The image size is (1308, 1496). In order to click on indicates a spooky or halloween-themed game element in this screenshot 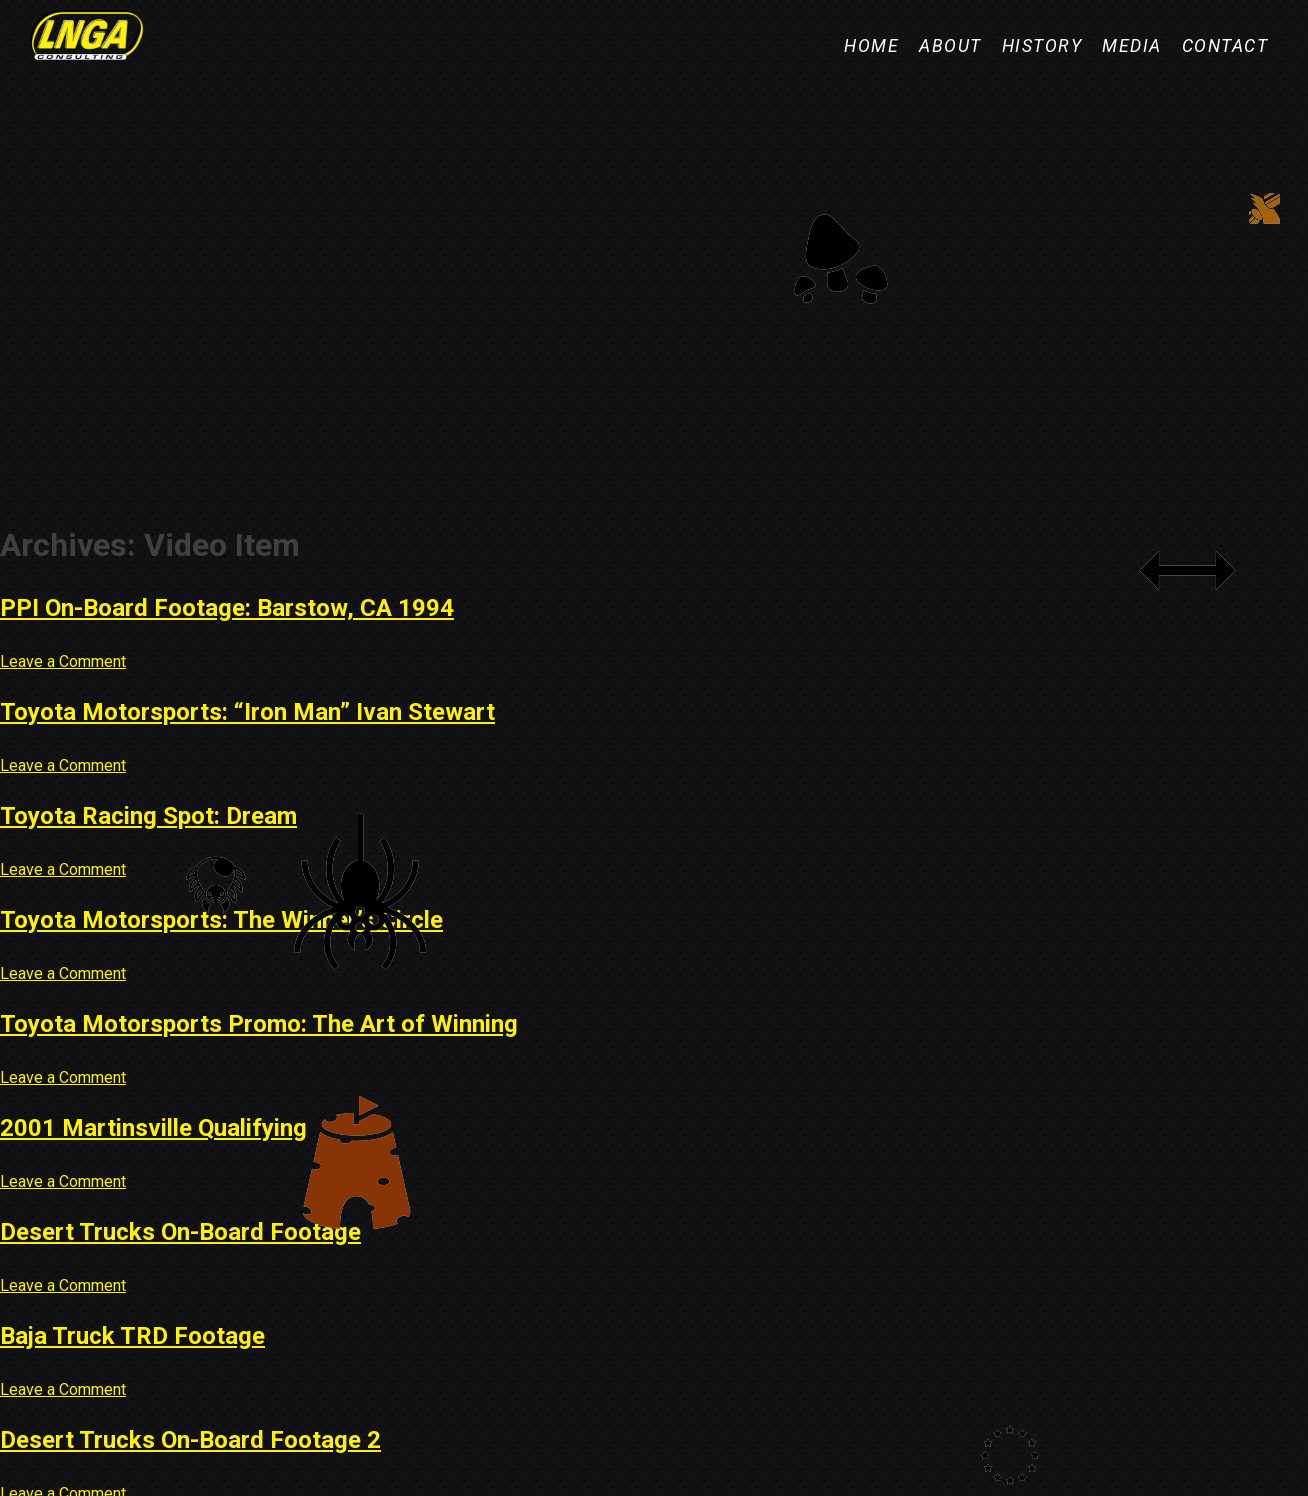, I will do `click(360, 893)`.